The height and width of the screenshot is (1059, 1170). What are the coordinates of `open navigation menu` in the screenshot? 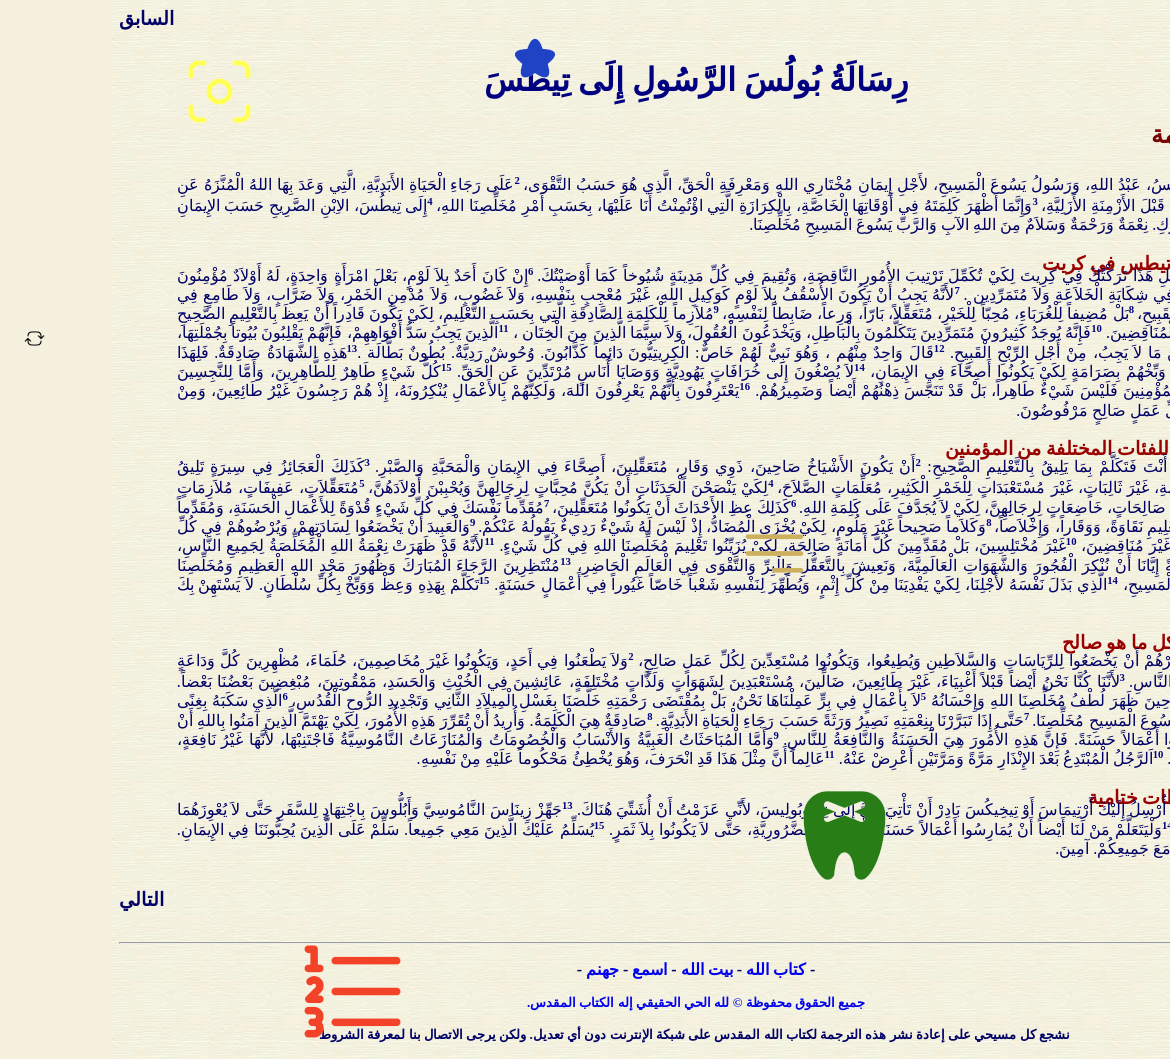 It's located at (774, 553).